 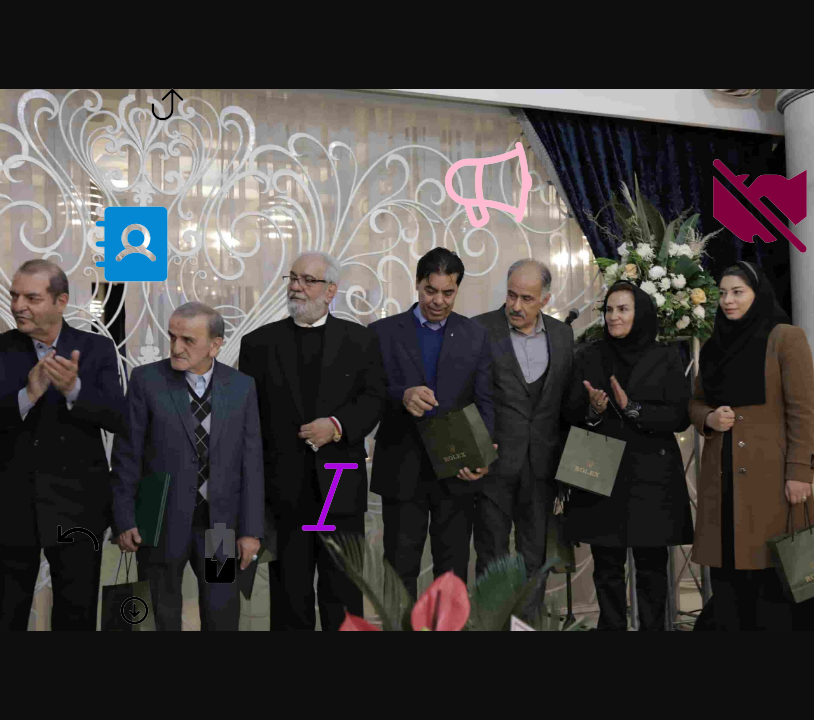 I want to click on view announcements or alerts, so click(x=488, y=185).